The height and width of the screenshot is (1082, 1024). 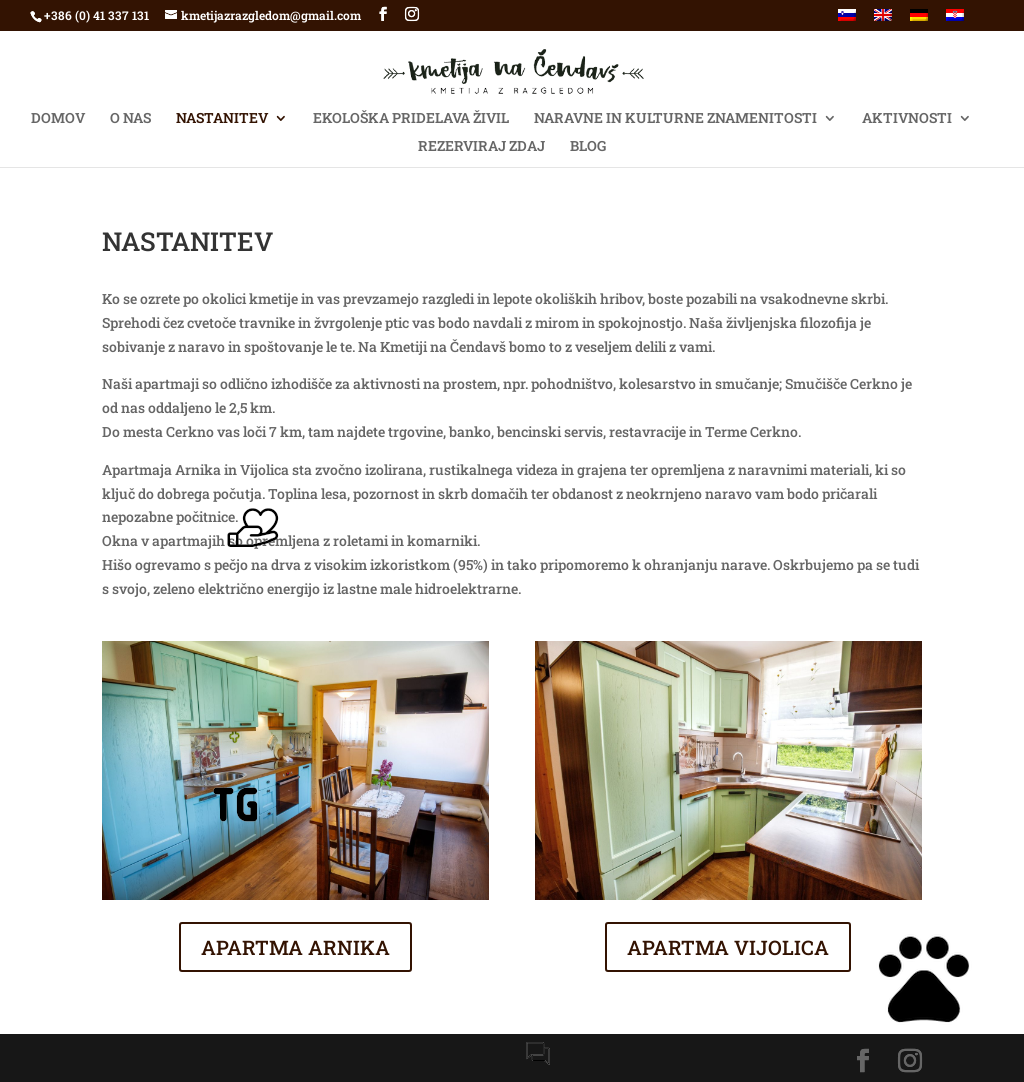 I want to click on donate or make a charitable contribution, so click(x=254, y=528).